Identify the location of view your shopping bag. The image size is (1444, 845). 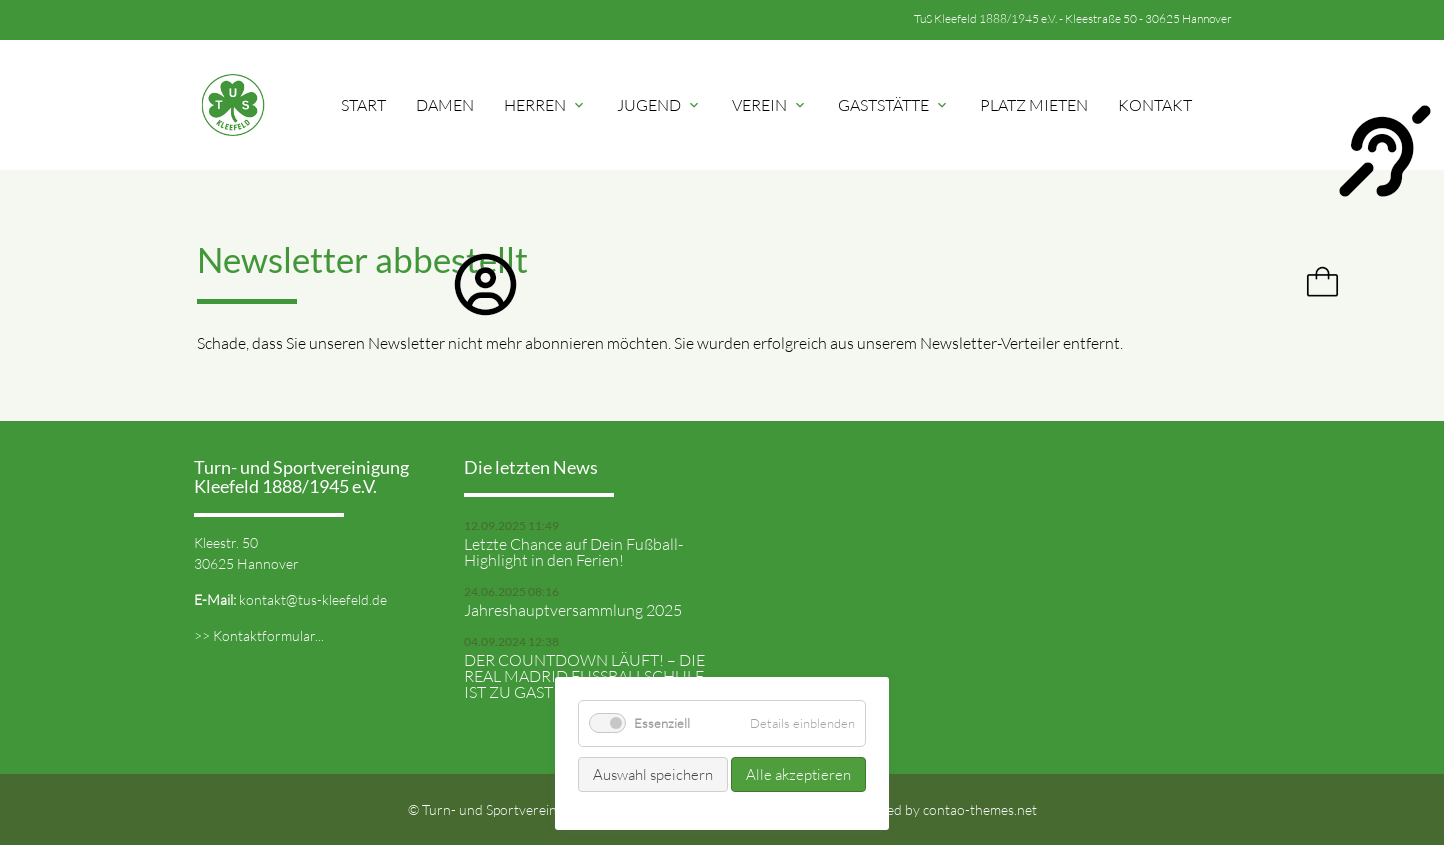
(1322, 283).